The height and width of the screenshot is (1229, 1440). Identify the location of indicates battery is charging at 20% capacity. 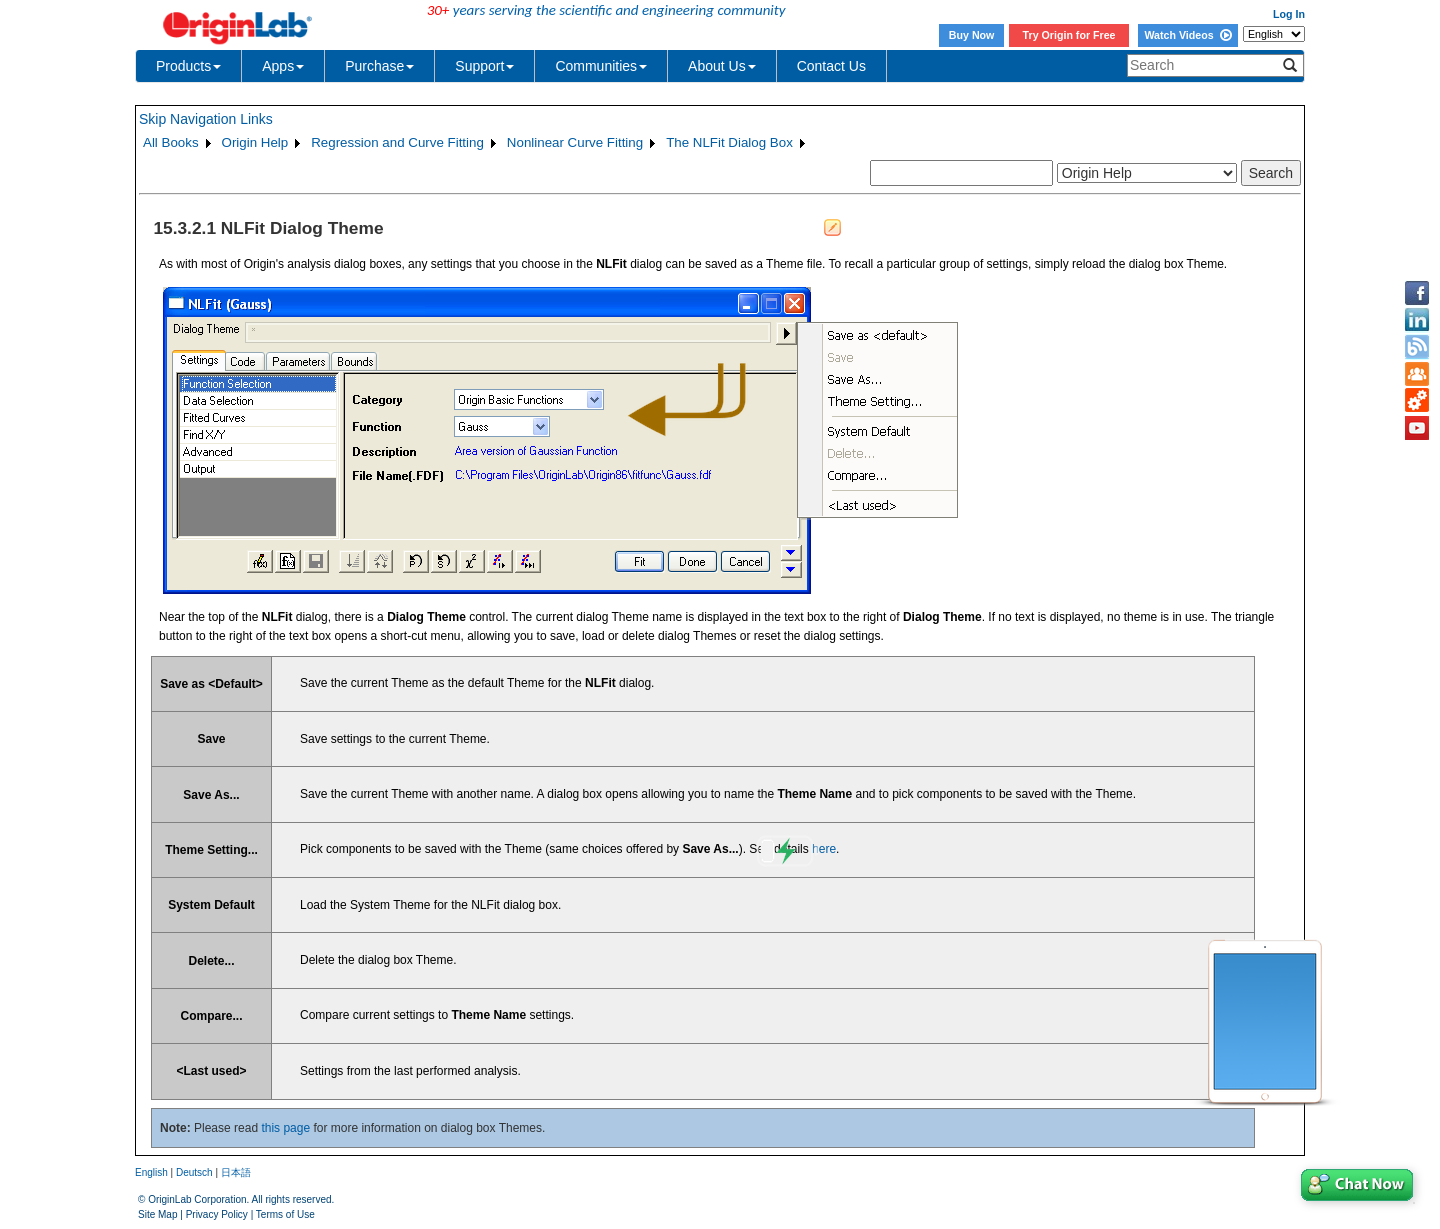
(788, 851).